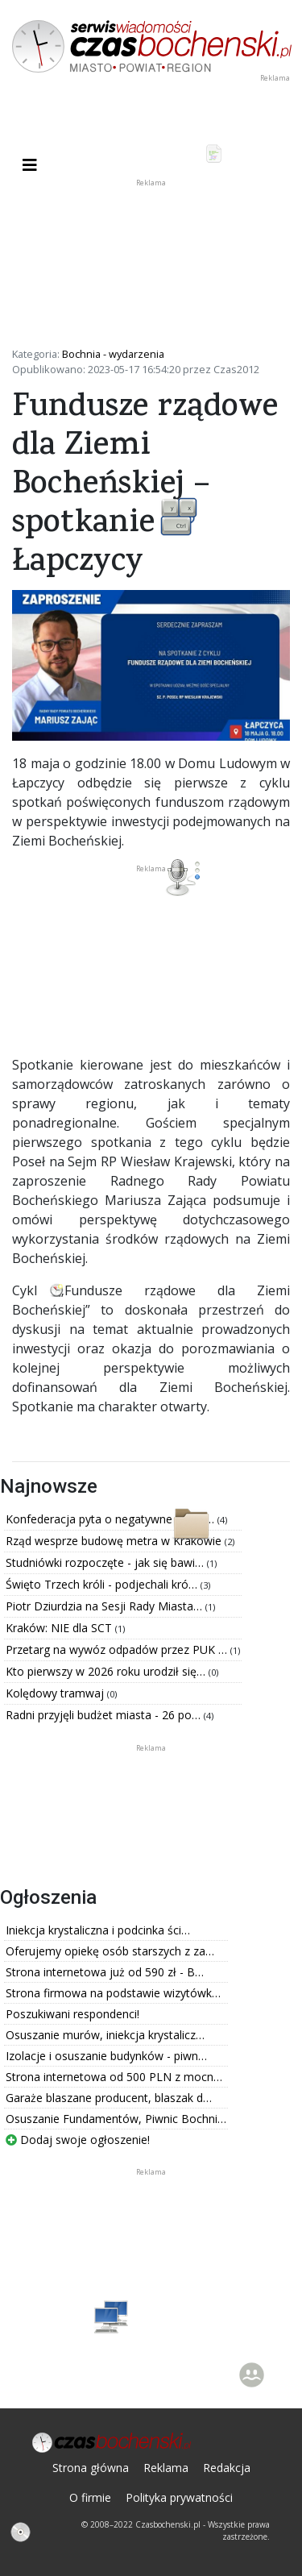 This screenshot has width=302, height=2576. I want to click on open folder to view files, so click(191, 1525).